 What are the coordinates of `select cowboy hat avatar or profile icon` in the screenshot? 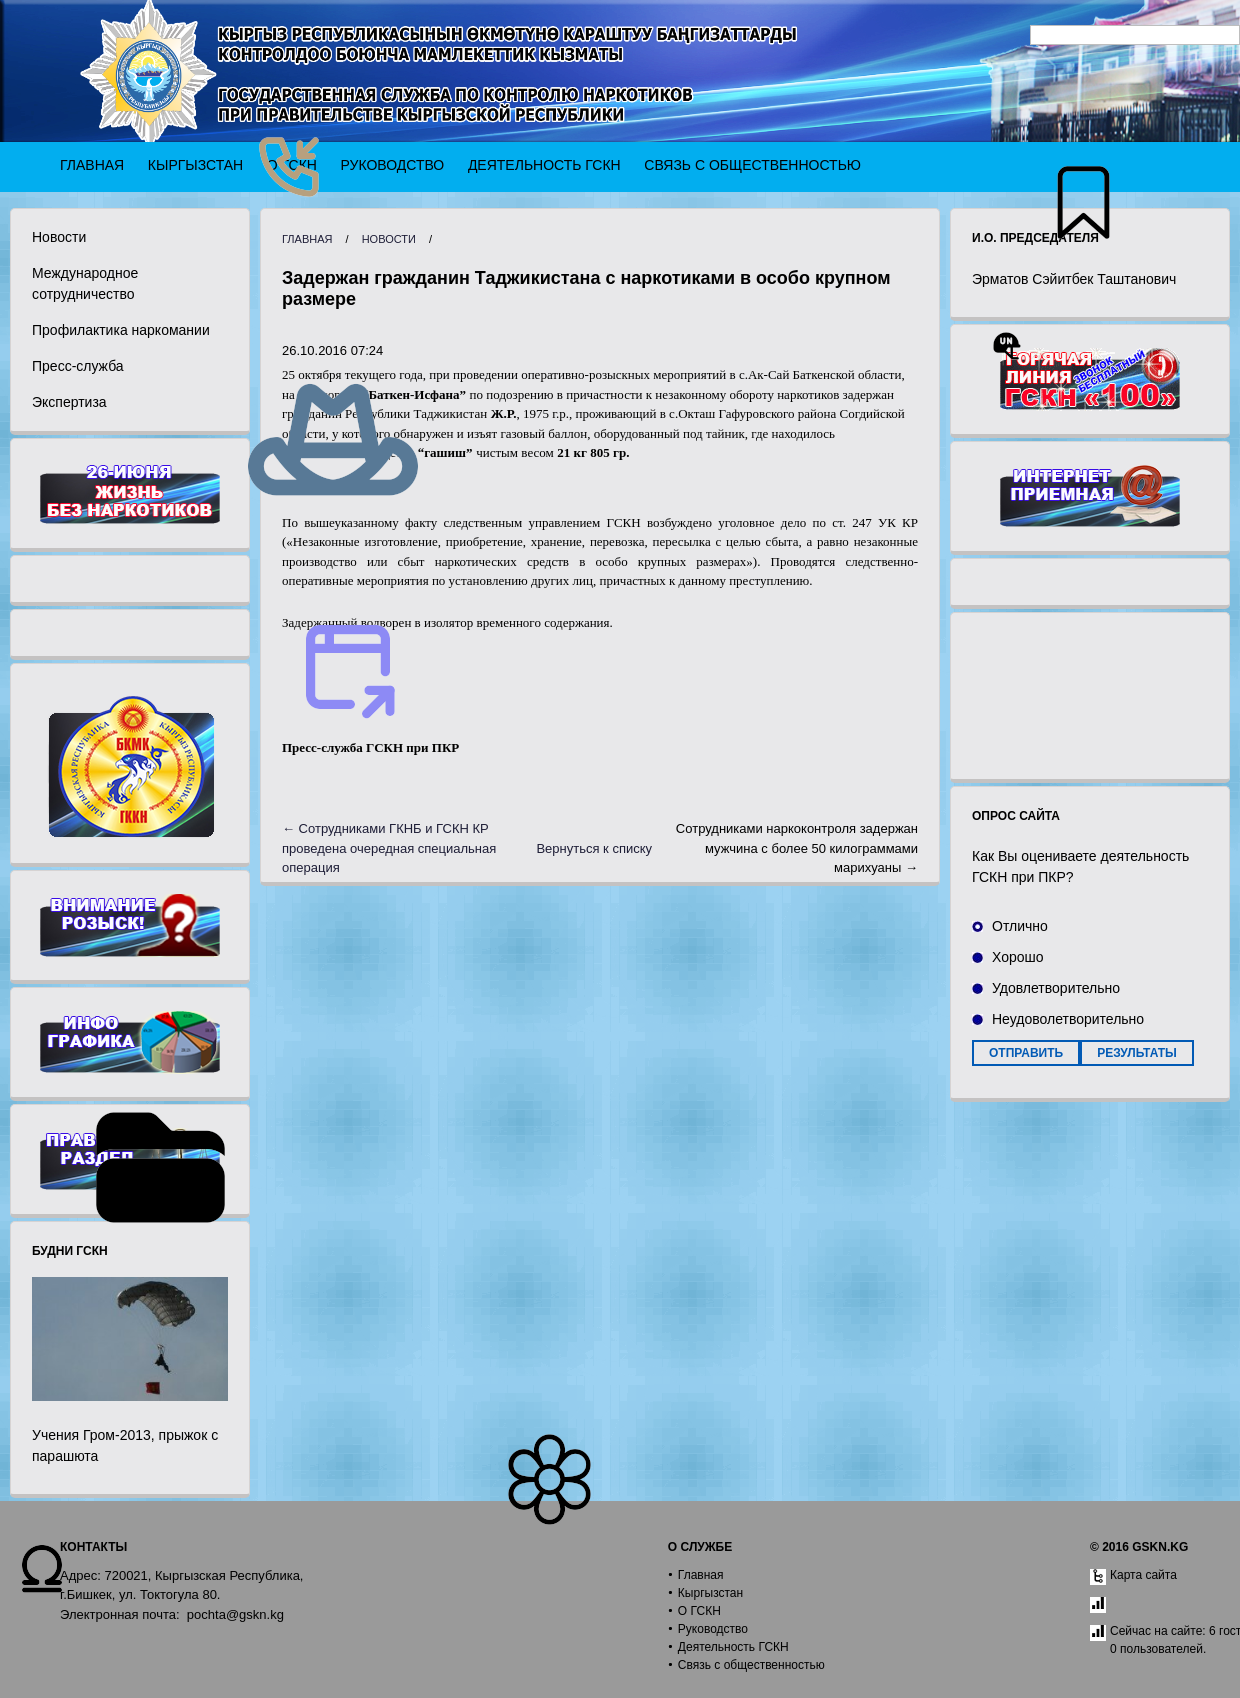 It's located at (333, 445).